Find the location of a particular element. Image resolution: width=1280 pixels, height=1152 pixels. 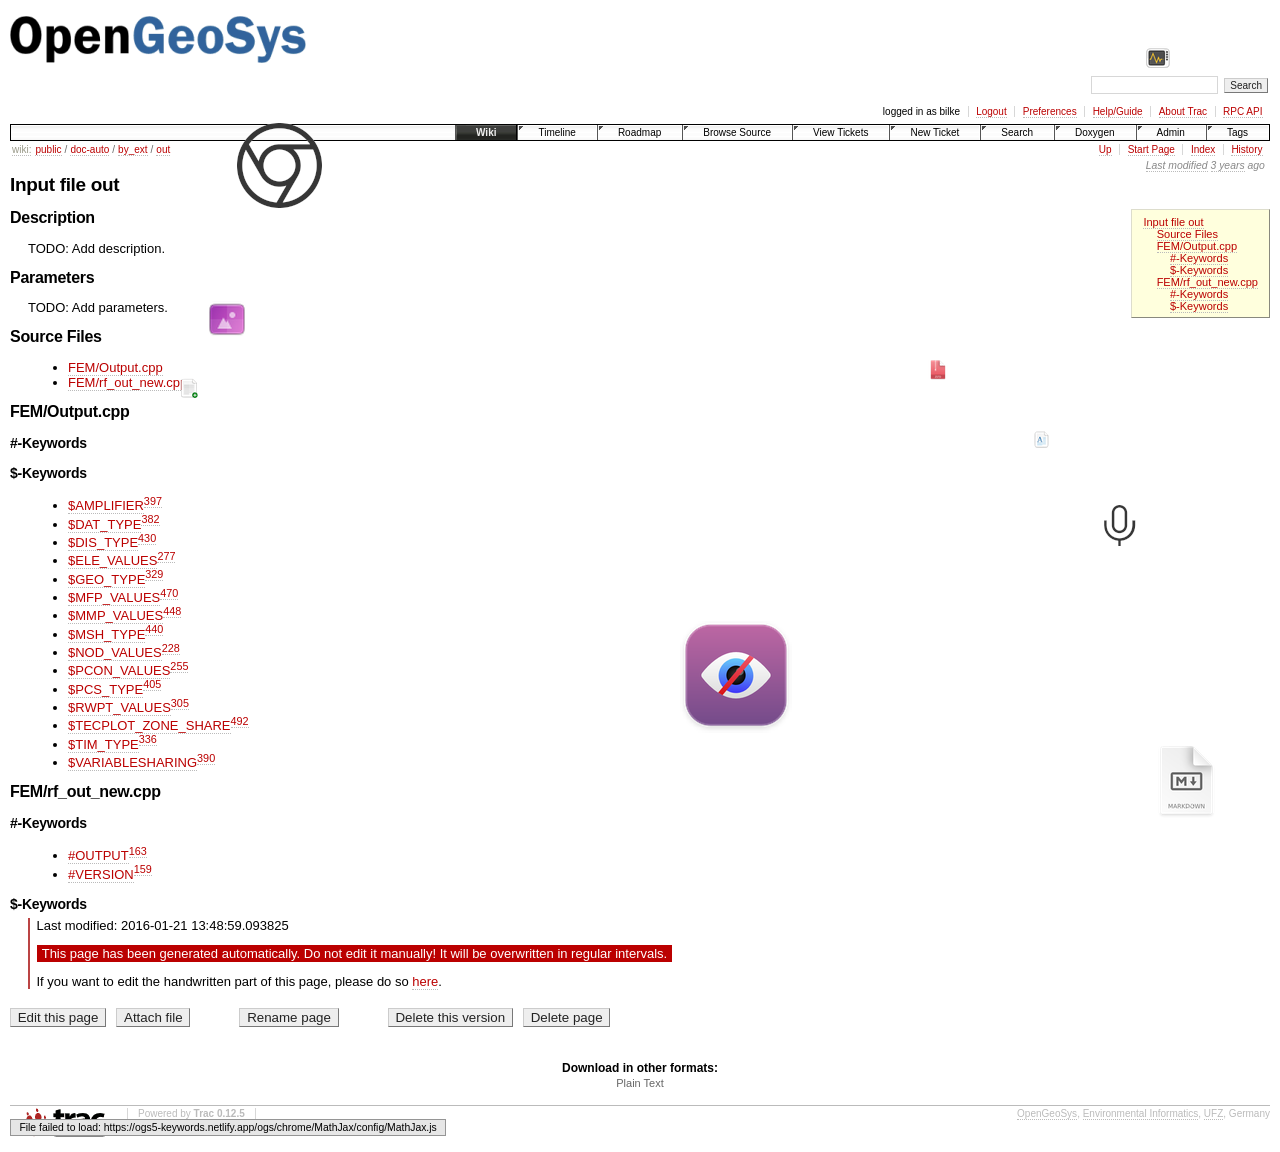

indicates an image file type is located at coordinates (227, 318).